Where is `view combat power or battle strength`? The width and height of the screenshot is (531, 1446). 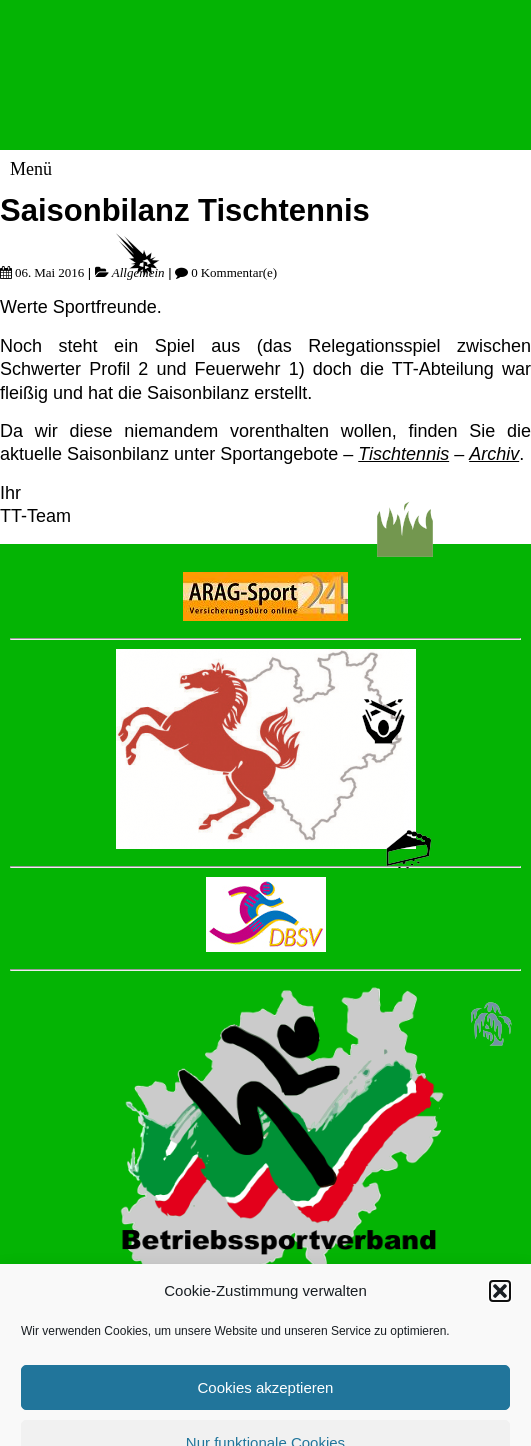
view combat power or battle strength is located at coordinates (383, 720).